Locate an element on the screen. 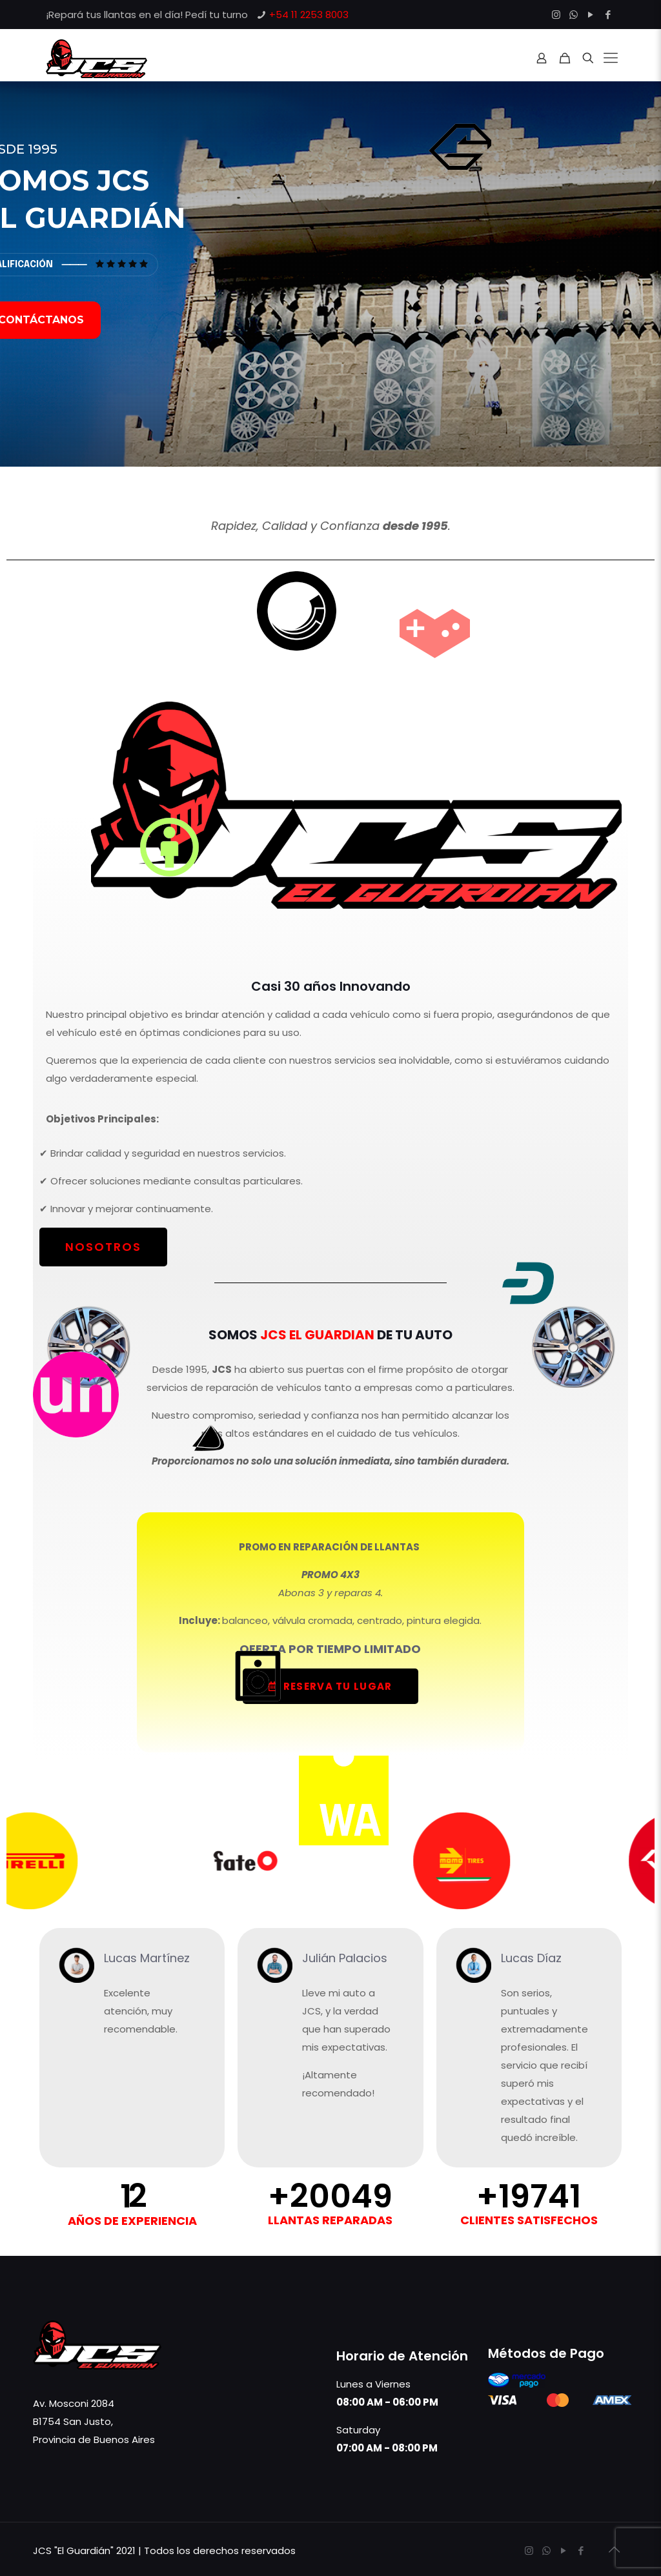  Dash cryptocurrency logo is located at coordinates (528, 1283).